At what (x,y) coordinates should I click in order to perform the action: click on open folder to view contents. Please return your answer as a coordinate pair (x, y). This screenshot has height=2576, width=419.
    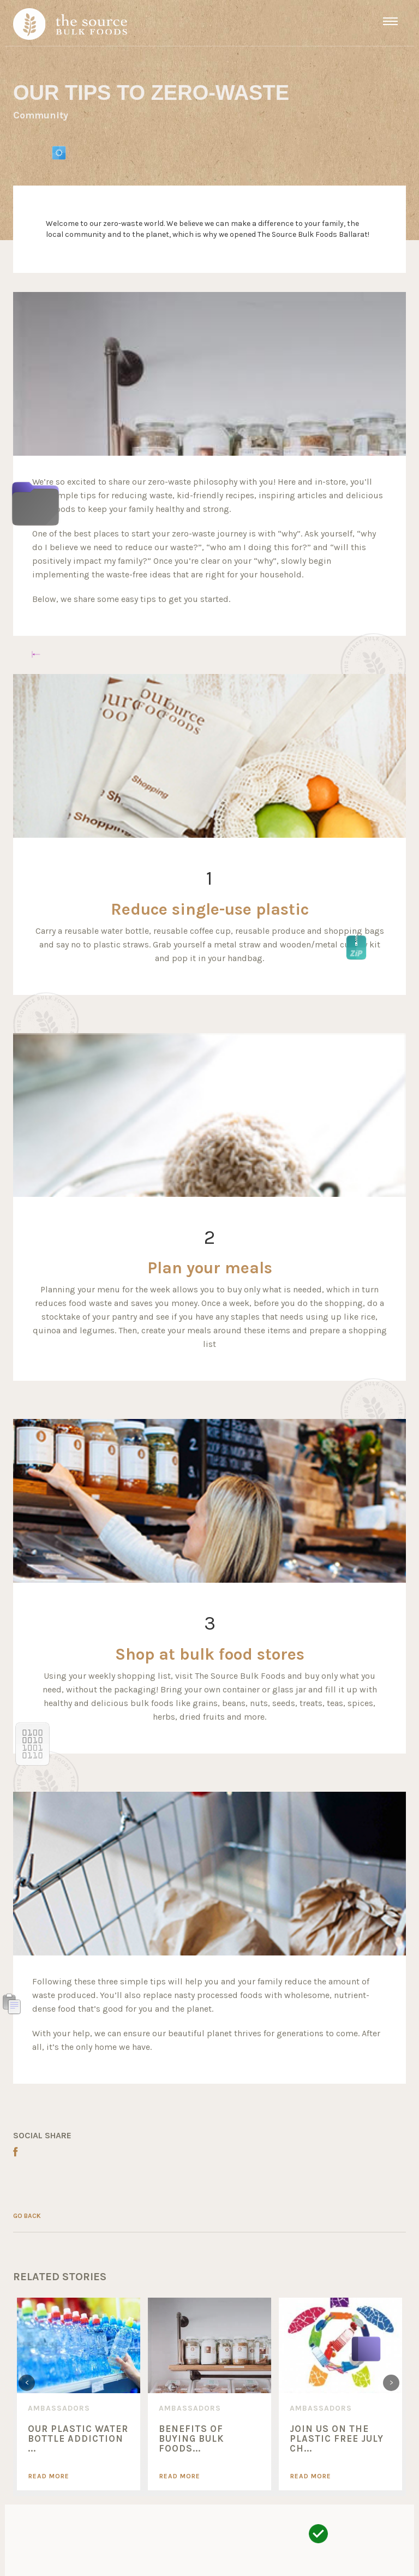
    Looking at the image, I should click on (35, 504).